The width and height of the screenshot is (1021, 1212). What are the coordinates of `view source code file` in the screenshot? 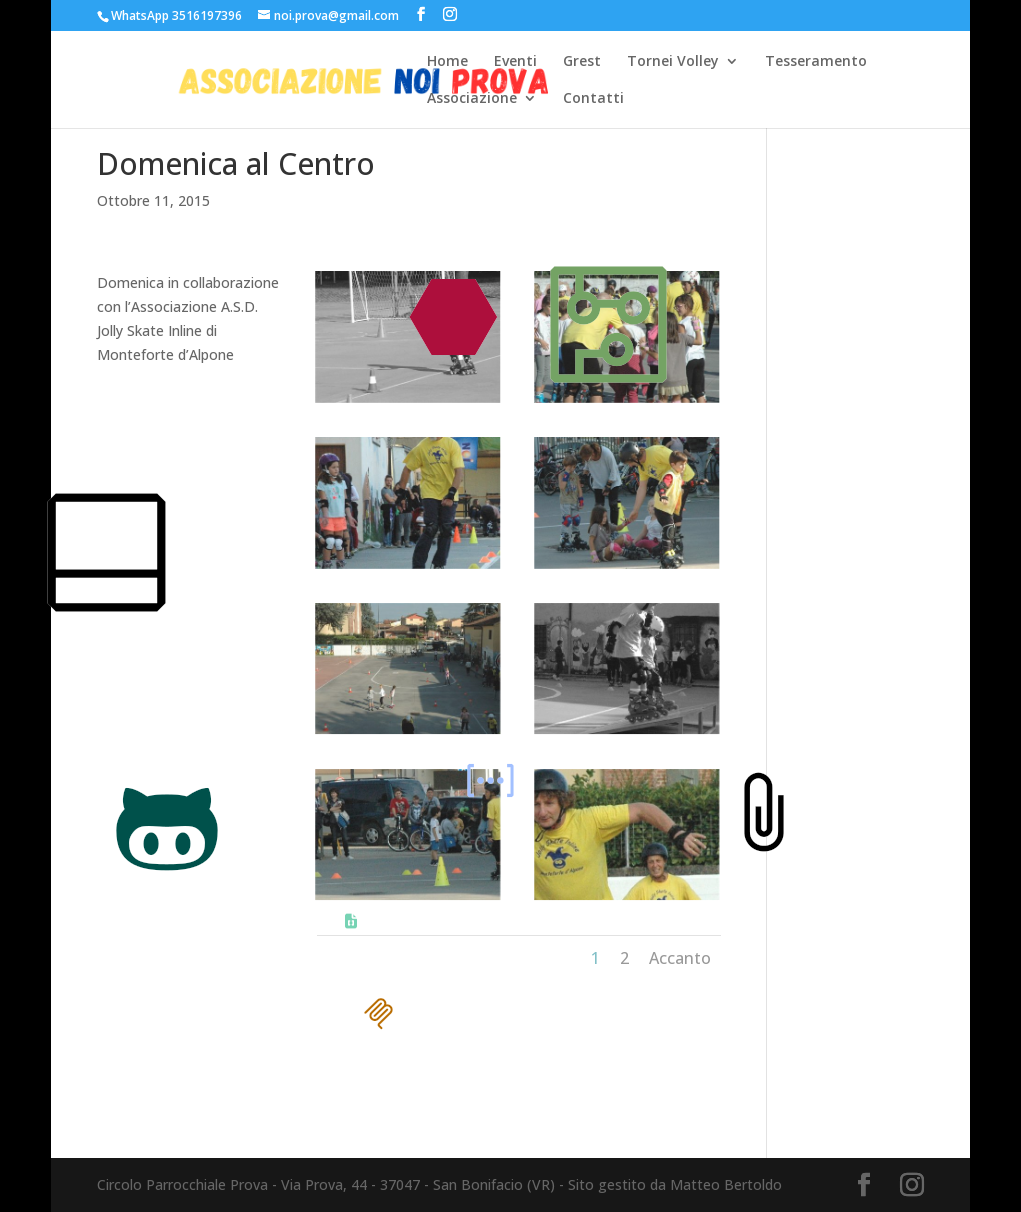 It's located at (351, 921).